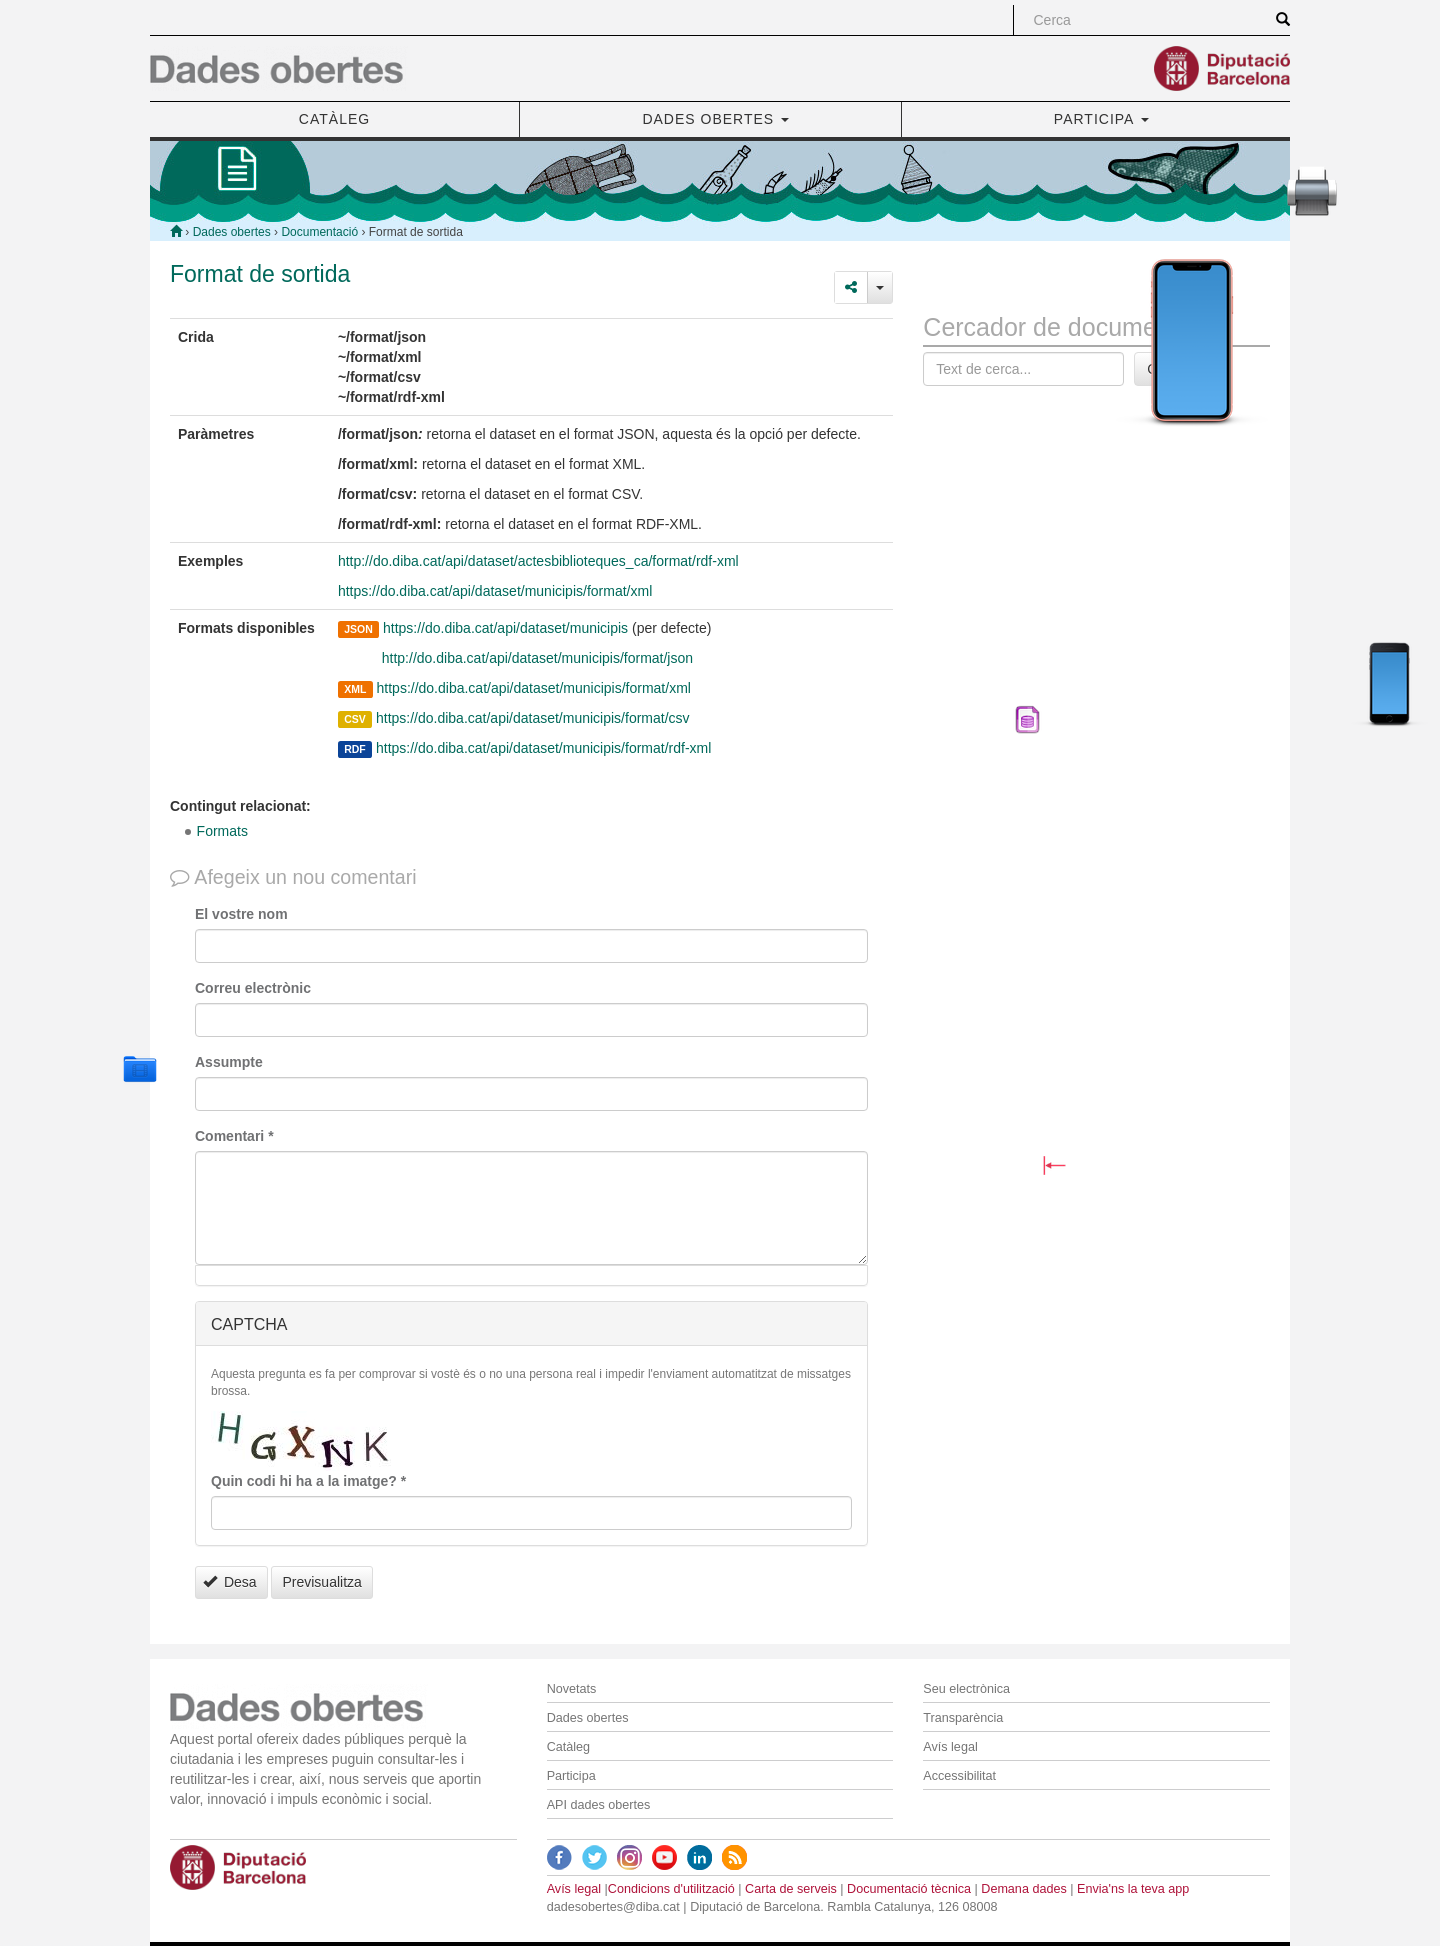 The width and height of the screenshot is (1440, 1946). What do you see at coordinates (1312, 191) in the screenshot?
I see `access print and scan preferences` at bounding box center [1312, 191].